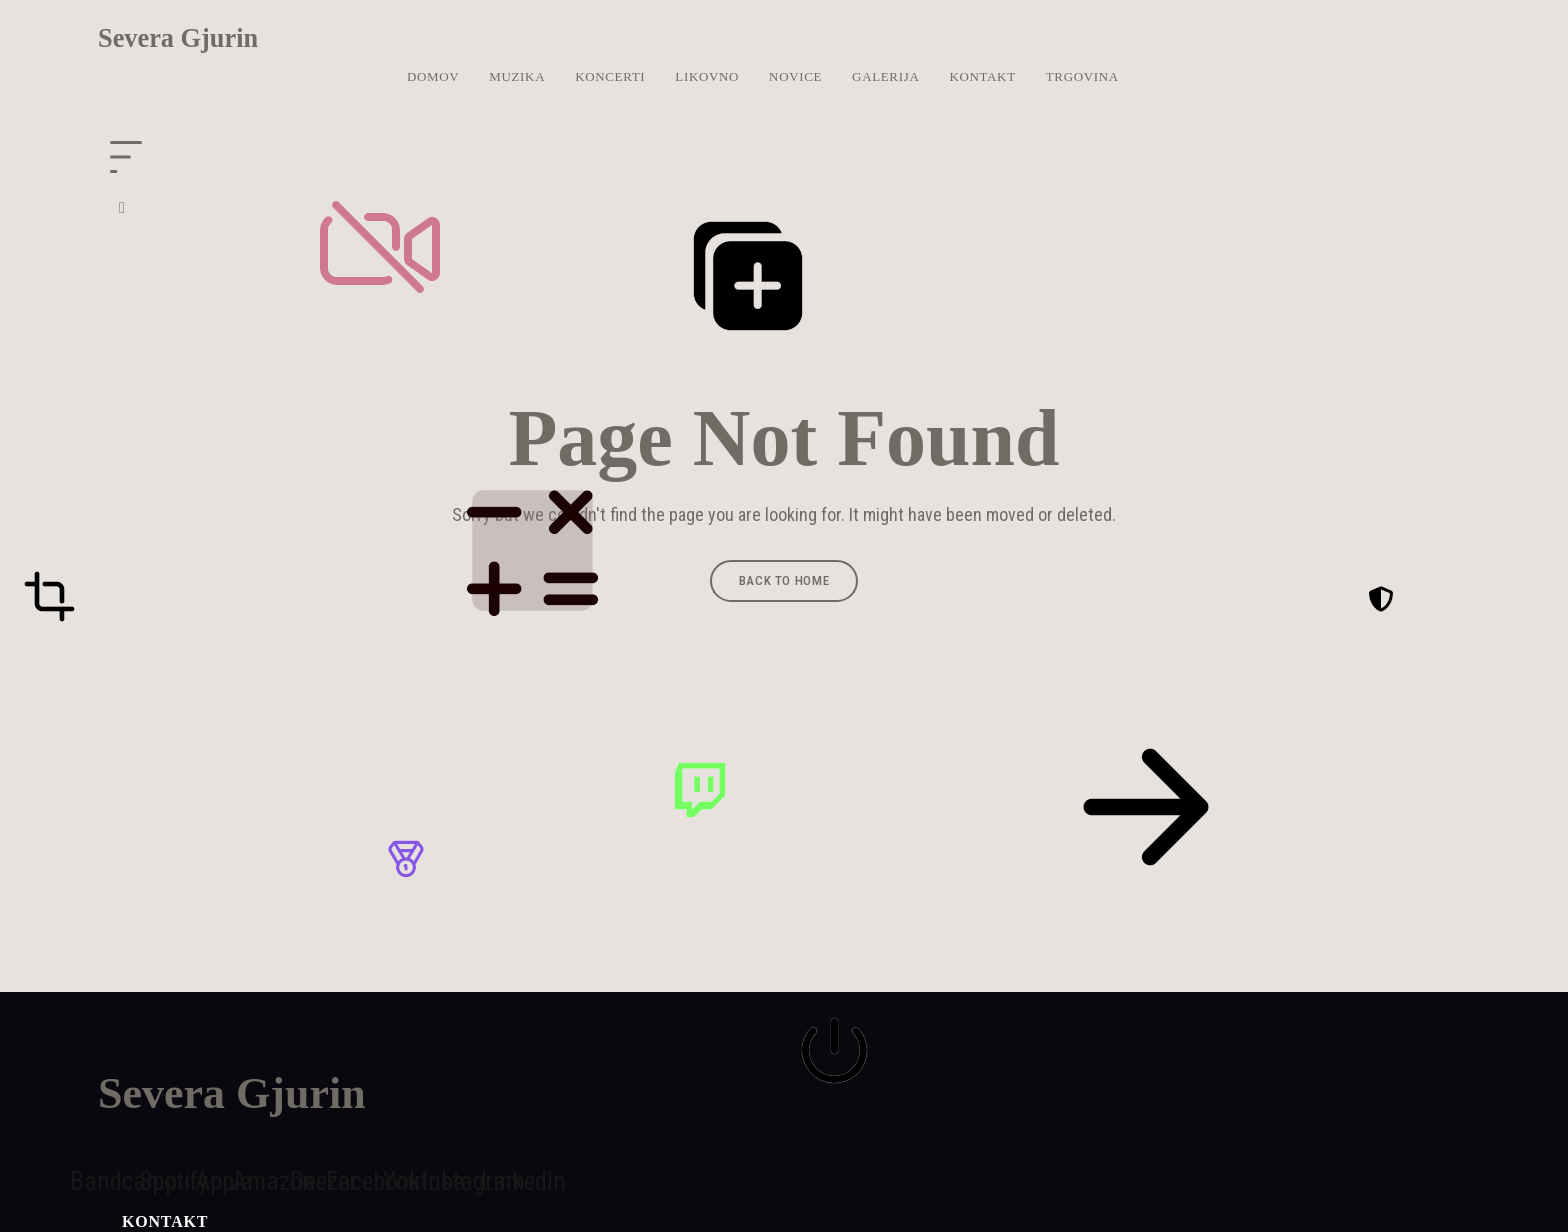  Describe the element at coordinates (532, 550) in the screenshot. I see `open calculator or math tools` at that location.